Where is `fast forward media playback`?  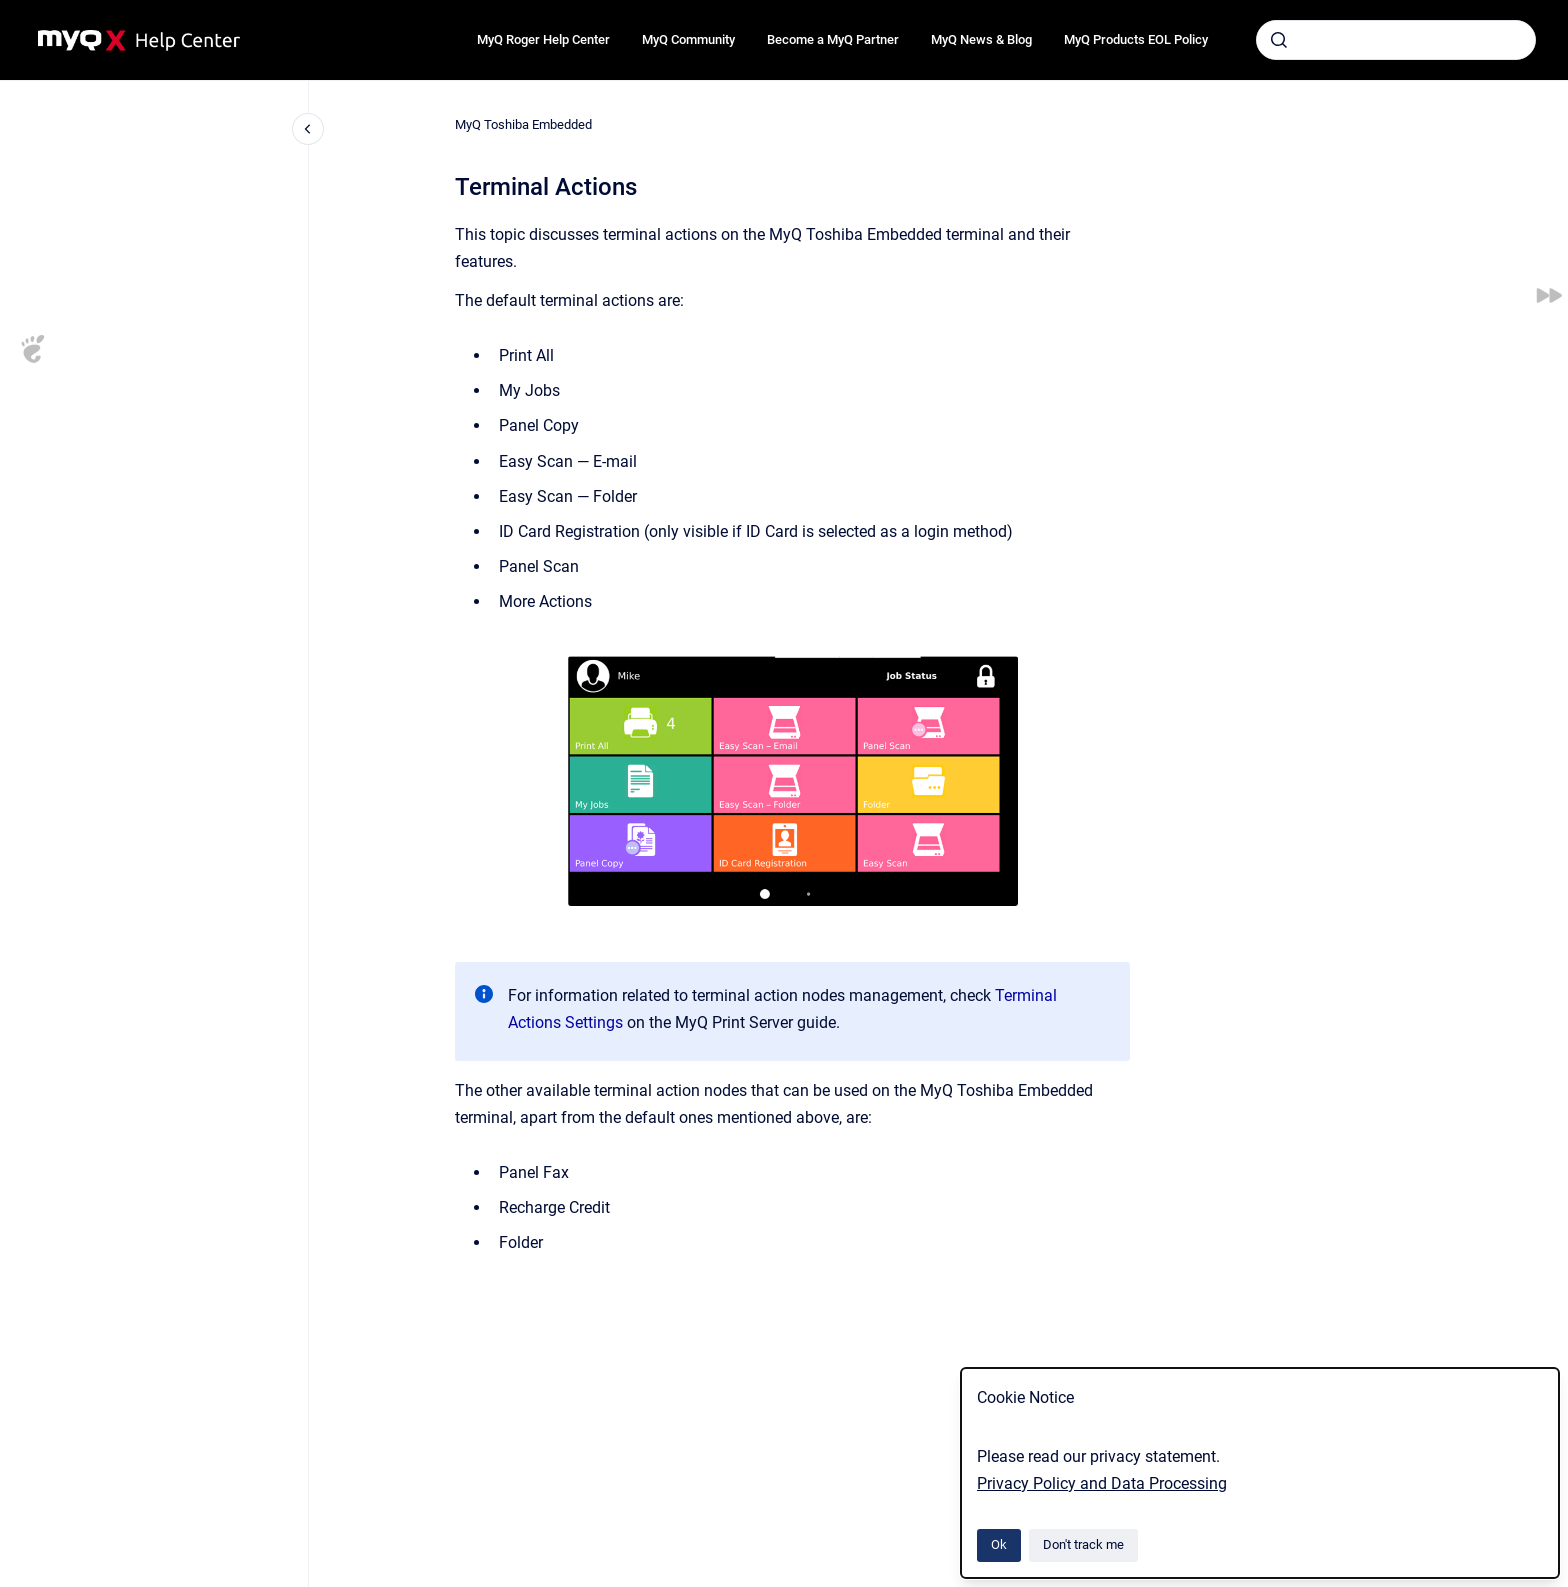
fast forward media playback is located at coordinates (1549, 295).